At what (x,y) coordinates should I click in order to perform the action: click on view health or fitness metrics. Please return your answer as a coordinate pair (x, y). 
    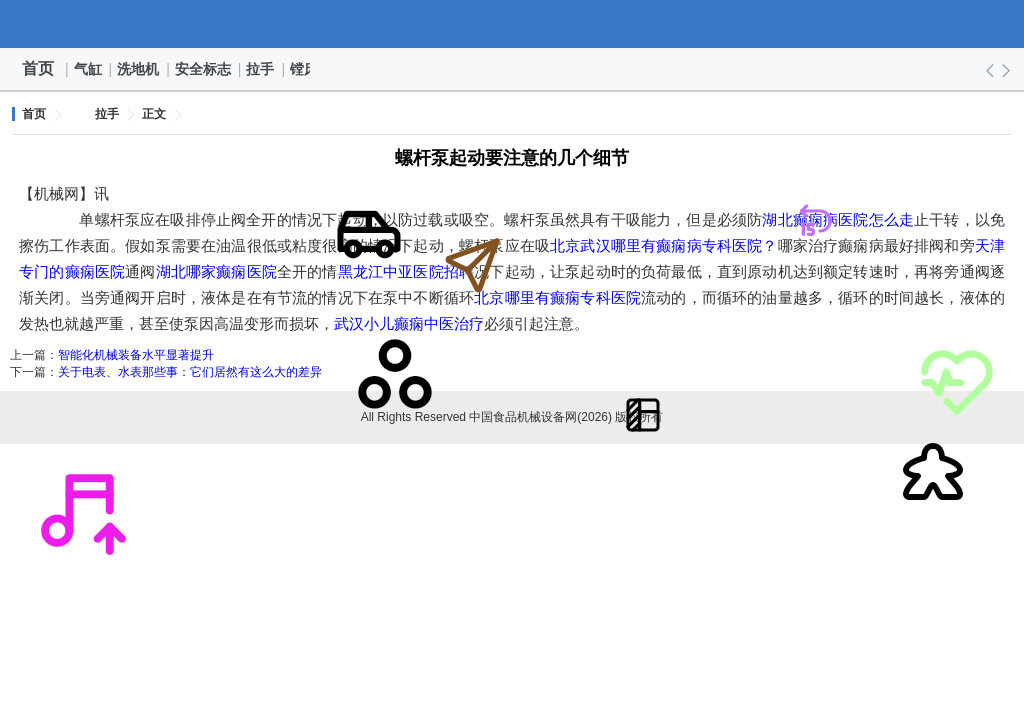
    Looking at the image, I should click on (957, 379).